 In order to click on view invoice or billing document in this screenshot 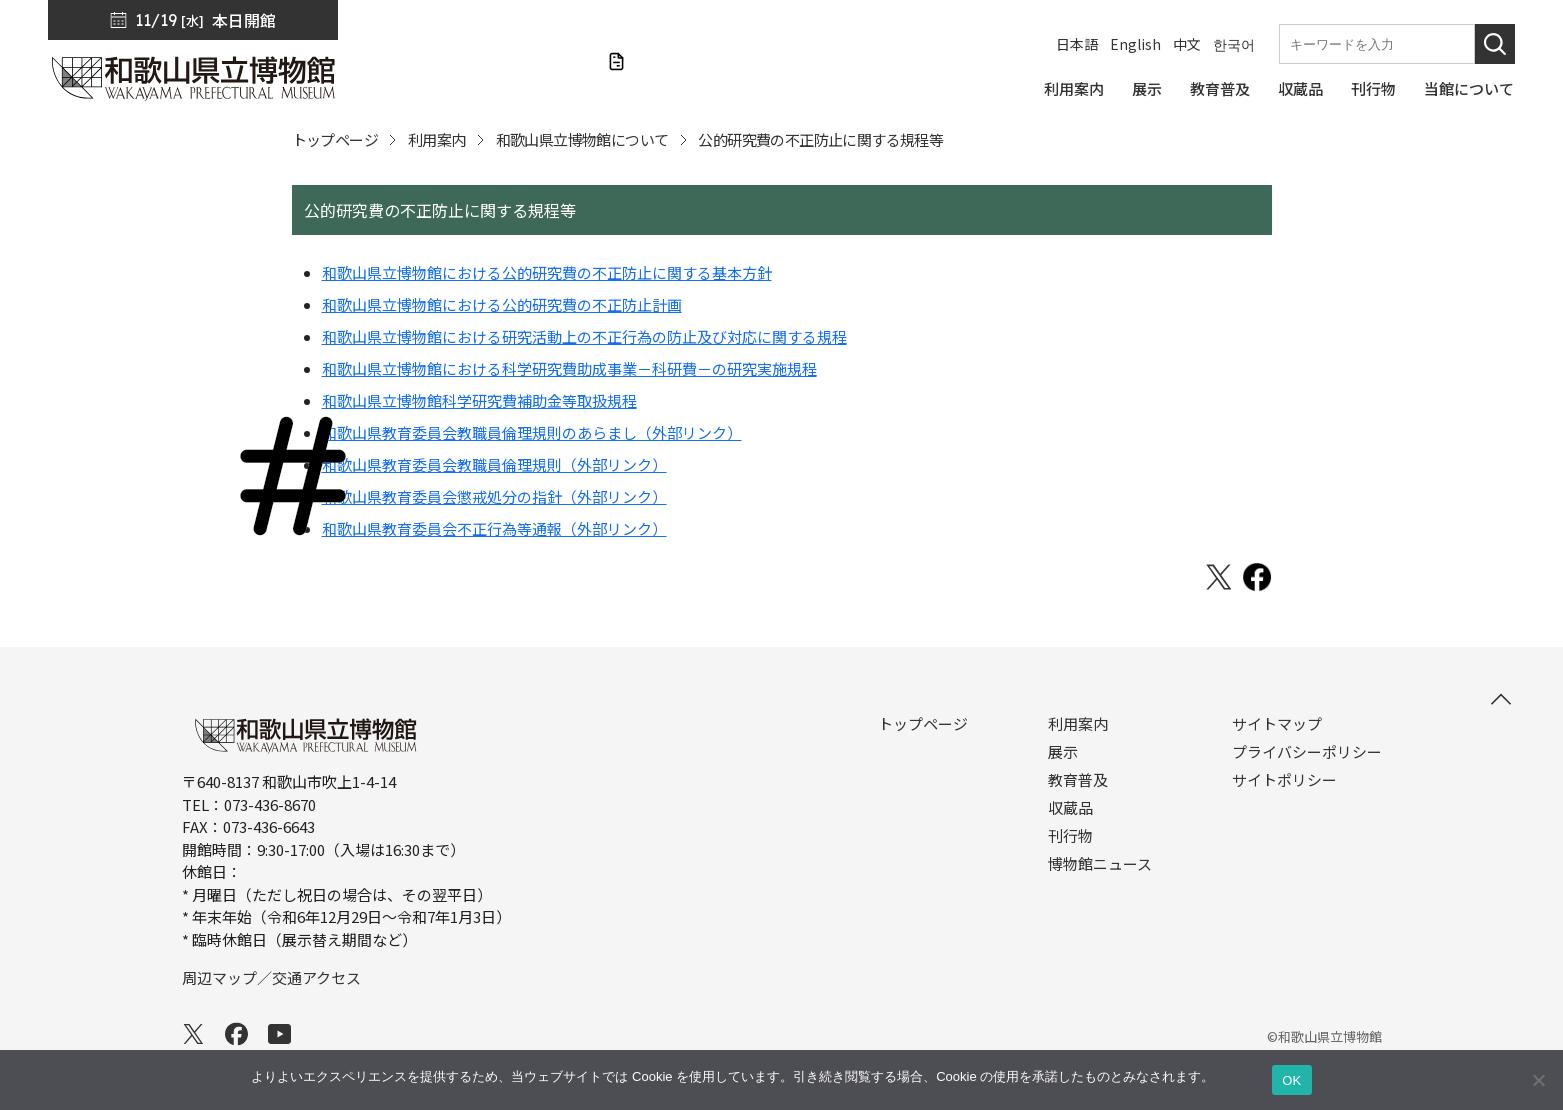, I will do `click(616, 61)`.